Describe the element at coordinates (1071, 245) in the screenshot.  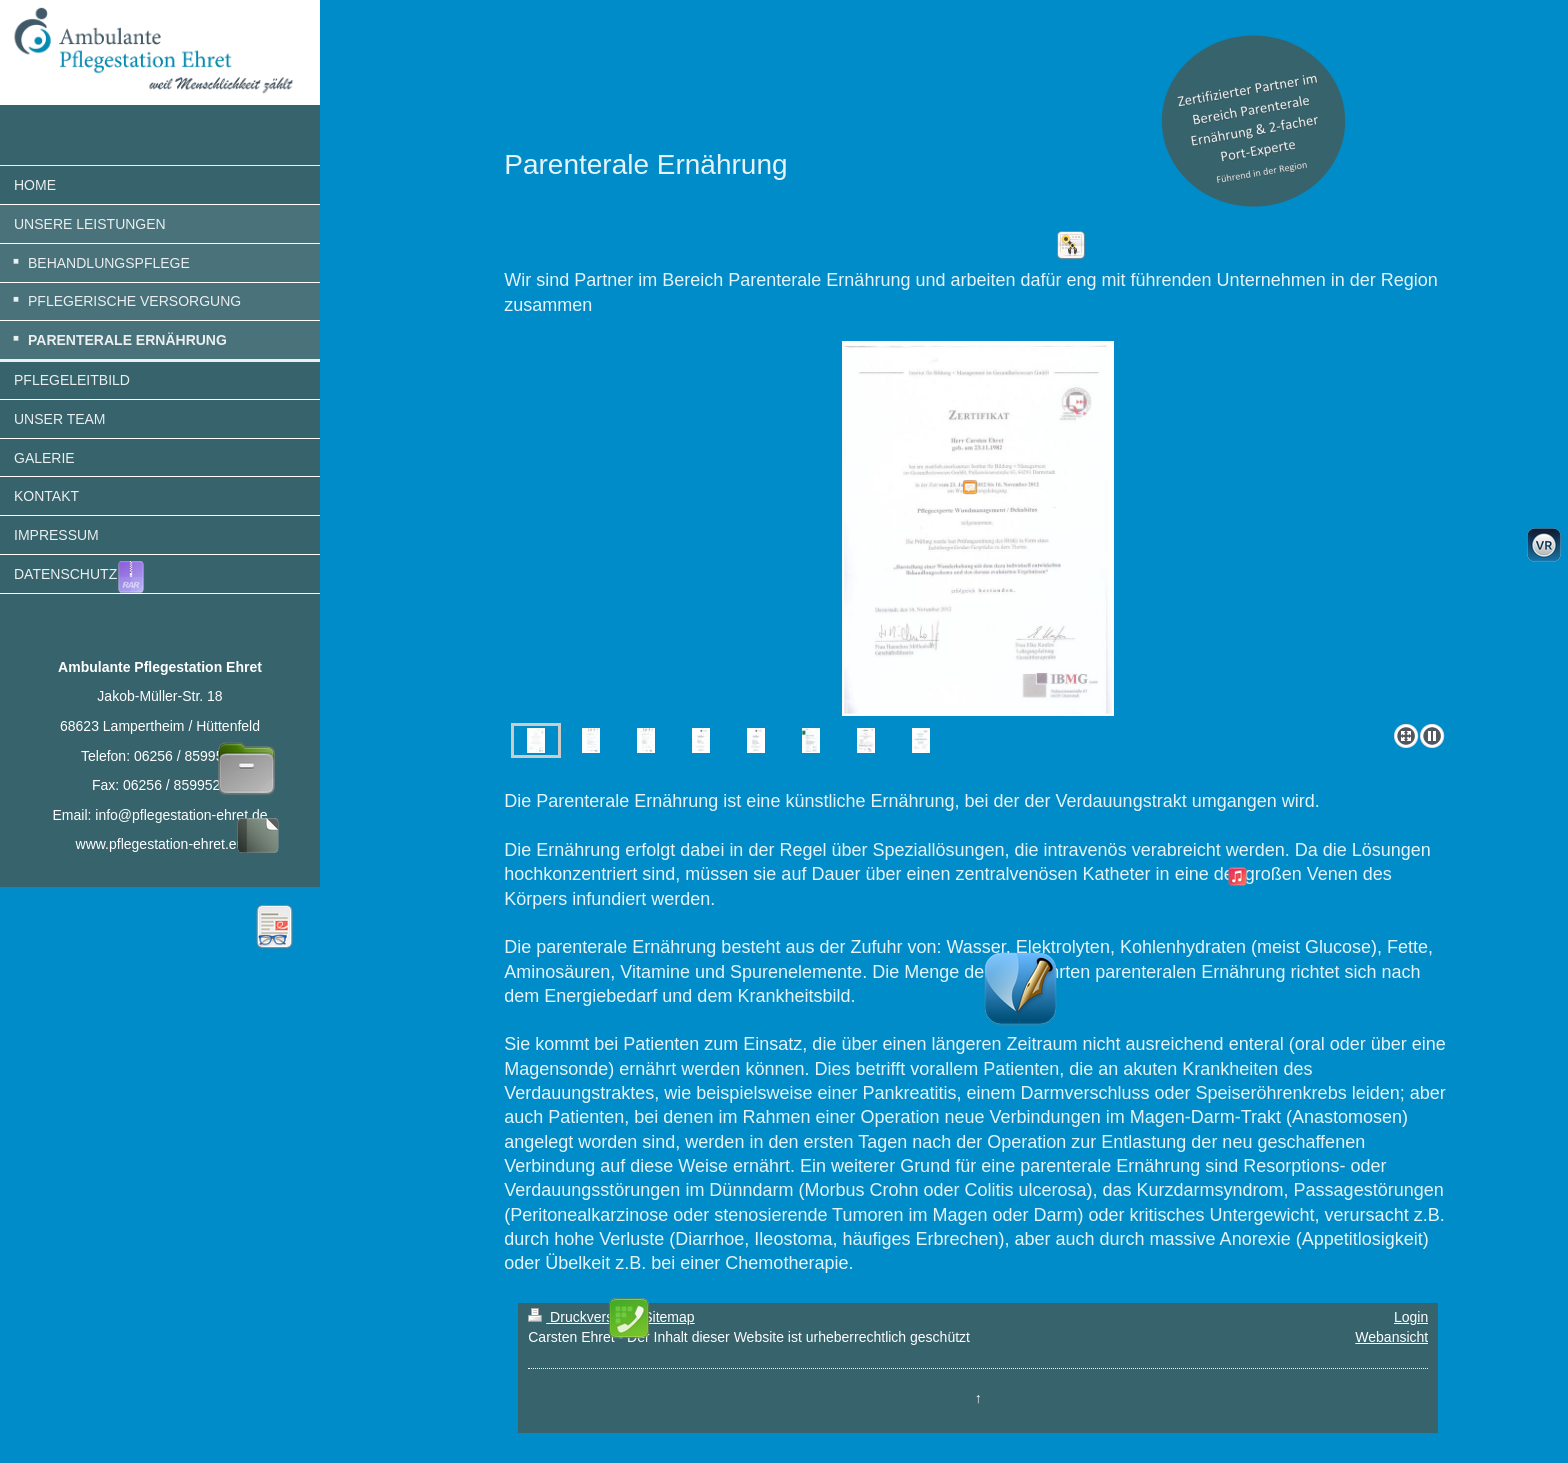
I see `open gnome builder development environment` at that location.